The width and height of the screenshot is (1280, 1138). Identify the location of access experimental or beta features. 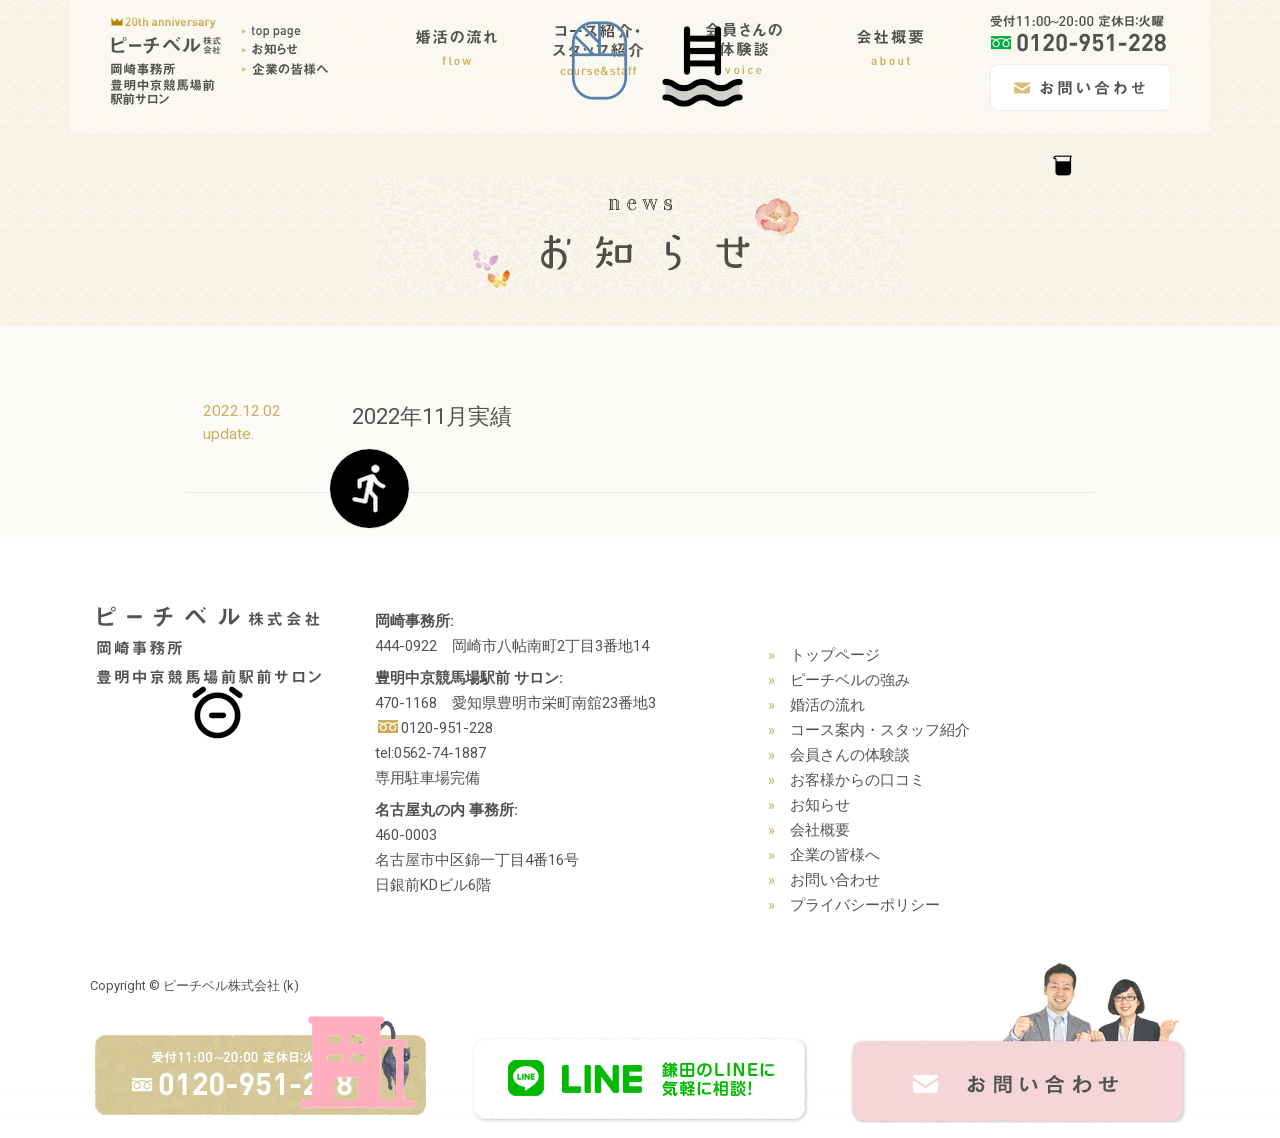
(1062, 165).